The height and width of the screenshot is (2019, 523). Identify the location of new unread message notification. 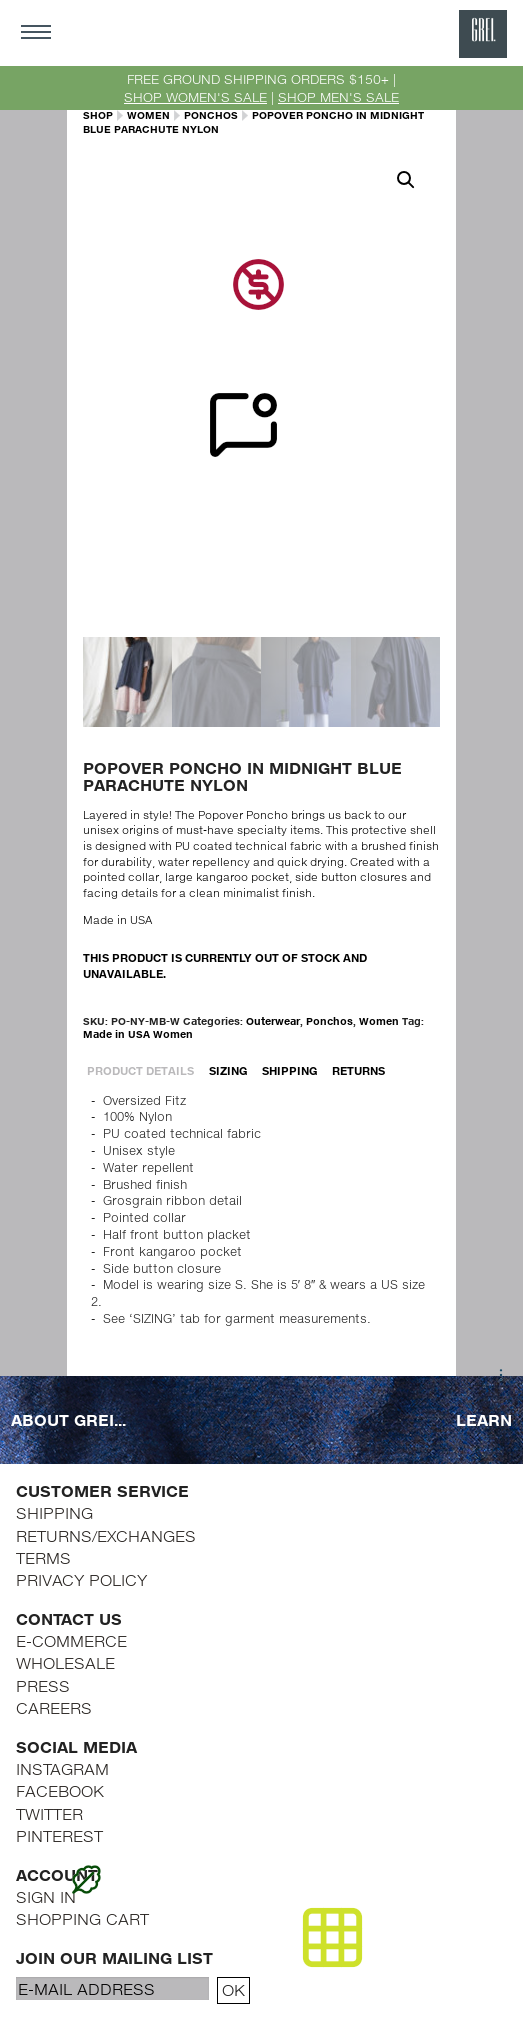
(243, 423).